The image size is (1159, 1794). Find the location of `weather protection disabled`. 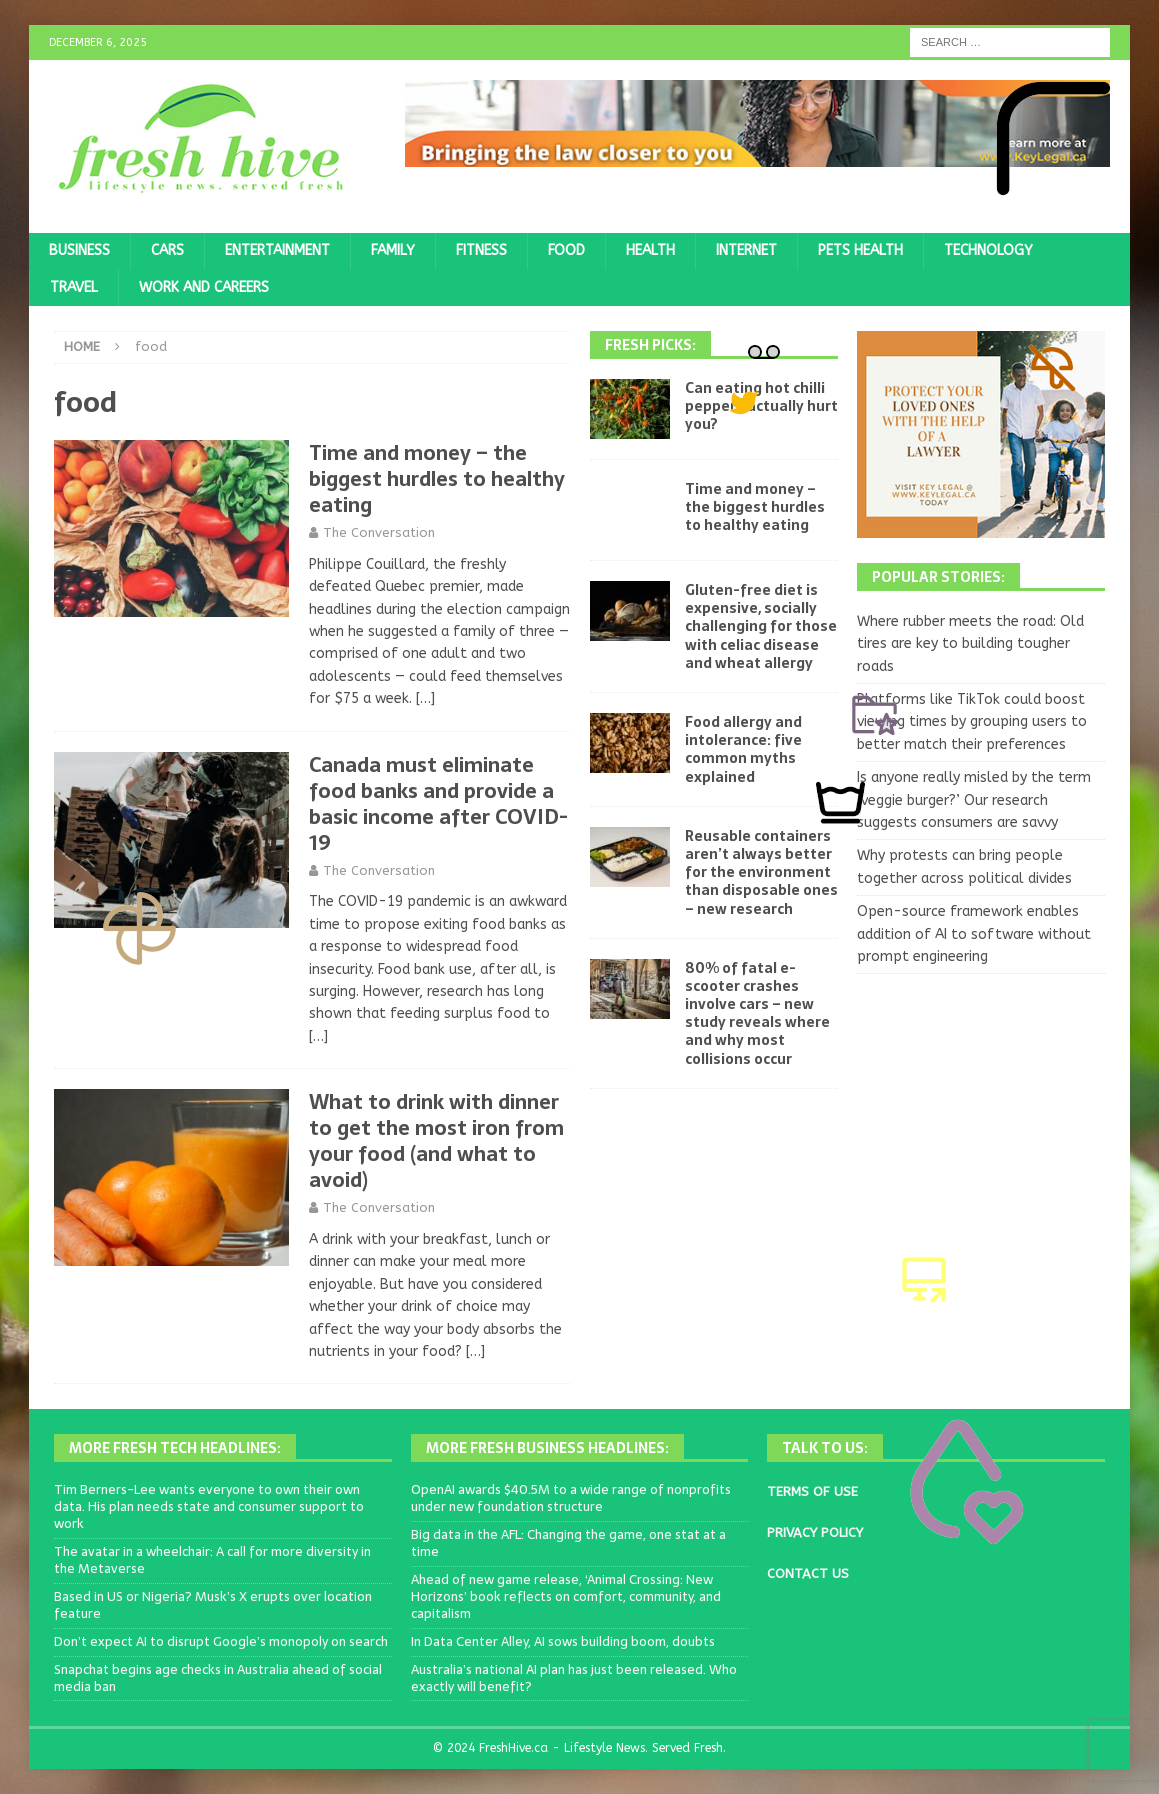

weather protection disabled is located at coordinates (1052, 368).